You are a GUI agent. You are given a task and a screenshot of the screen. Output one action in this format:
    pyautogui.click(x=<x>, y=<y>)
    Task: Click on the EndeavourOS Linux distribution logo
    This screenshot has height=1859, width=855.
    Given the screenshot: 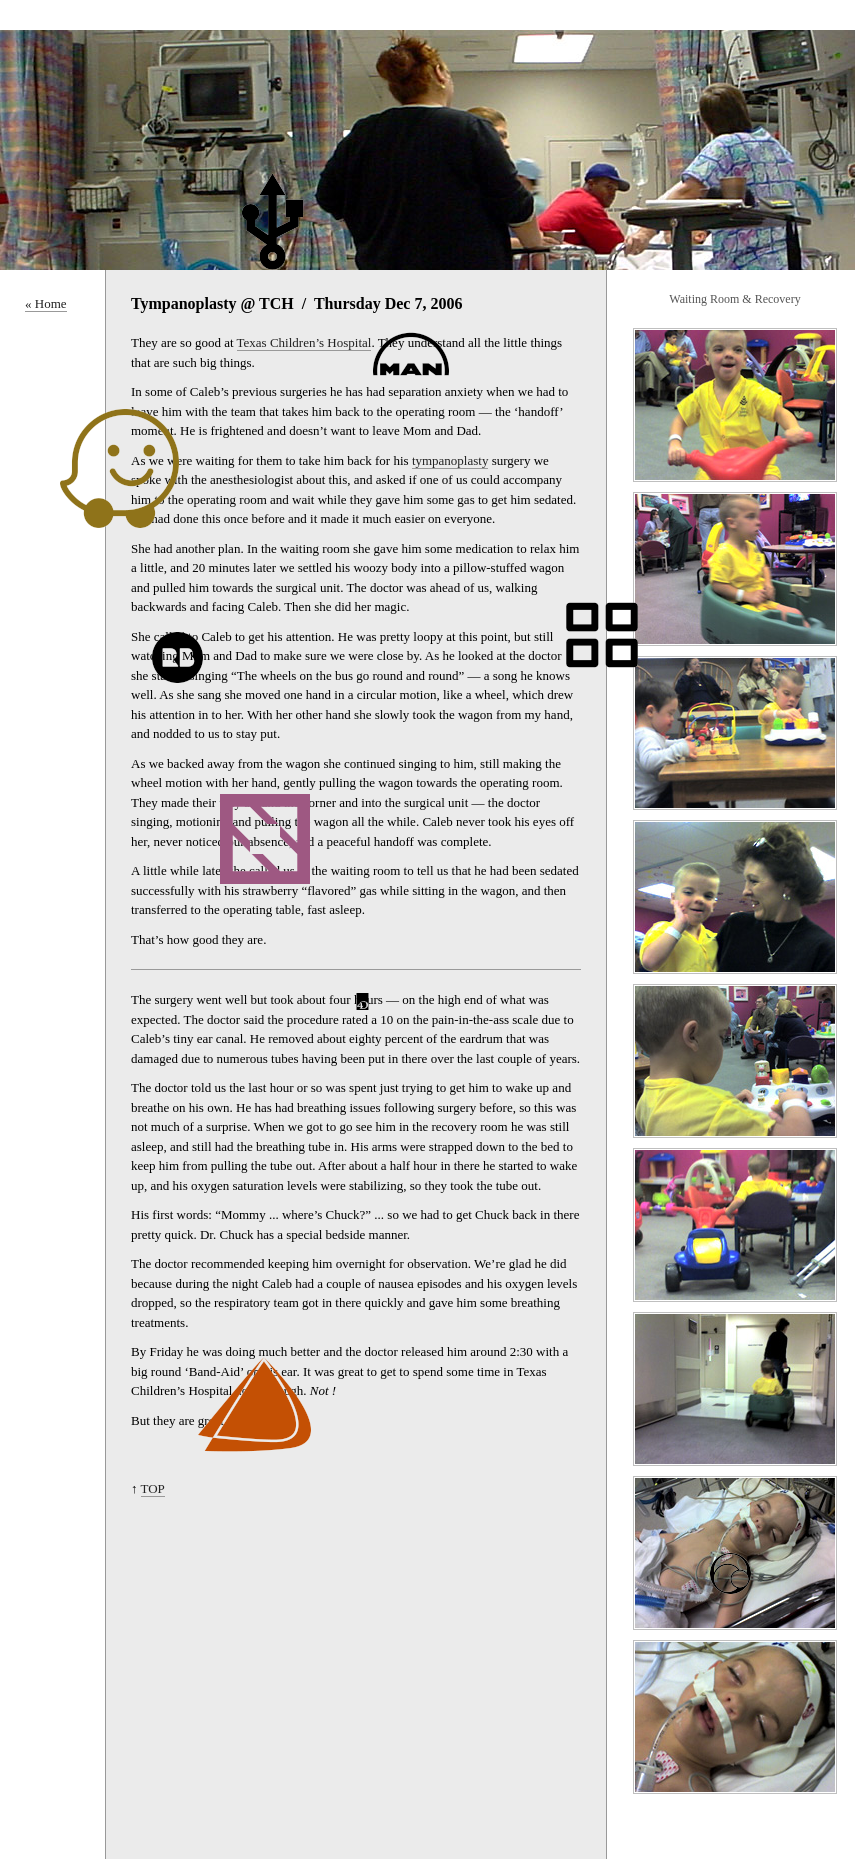 What is the action you would take?
    pyautogui.click(x=254, y=1404)
    